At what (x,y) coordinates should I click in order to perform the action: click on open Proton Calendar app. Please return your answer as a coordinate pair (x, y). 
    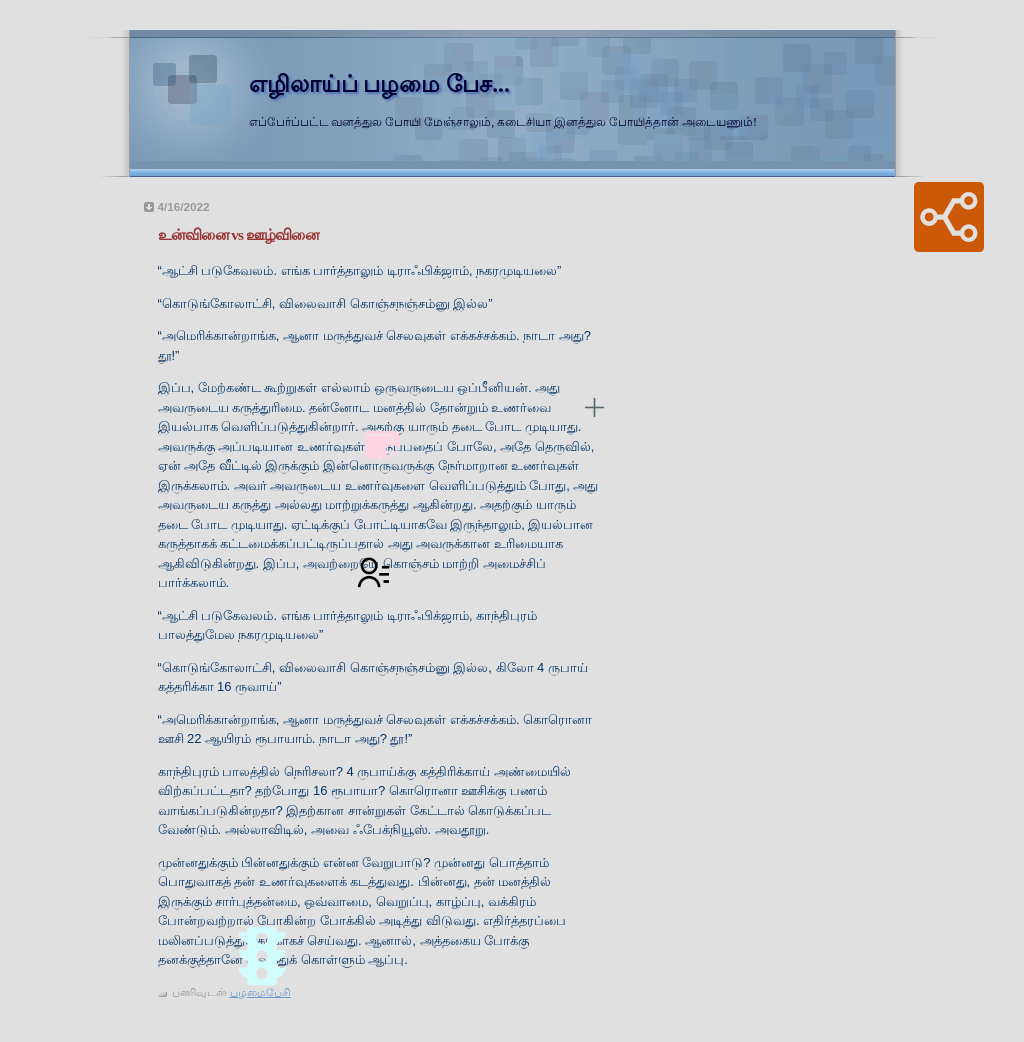
    Looking at the image, I should click on (382, 445).